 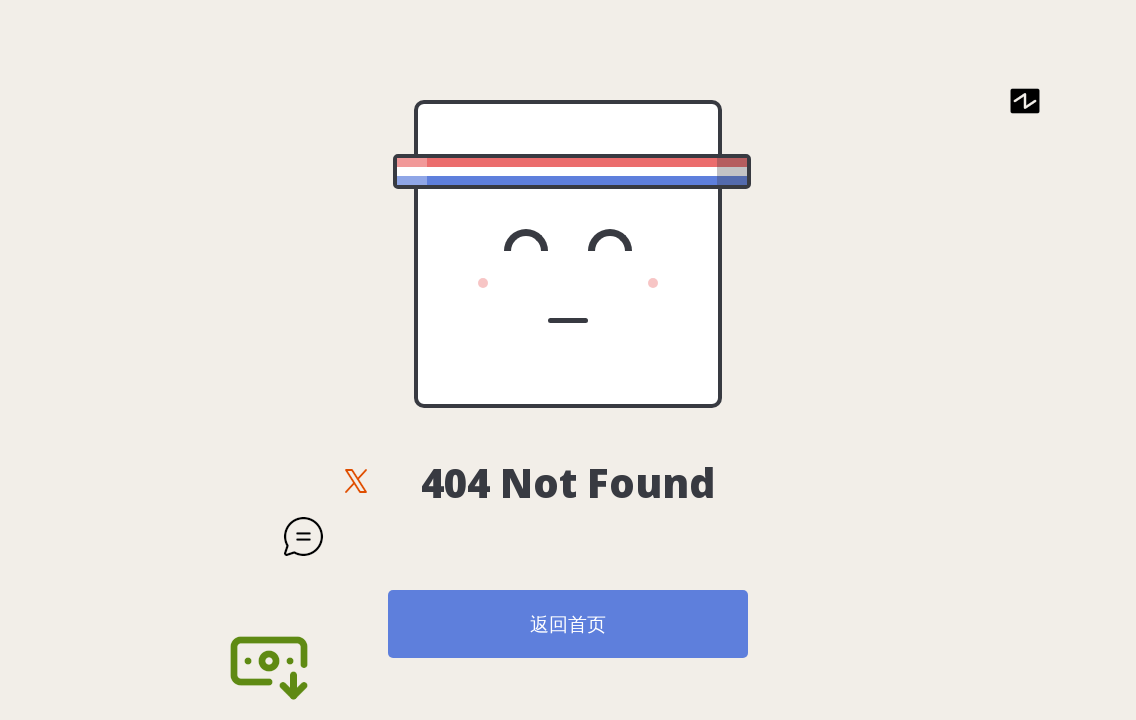 I want to click on share to X (formerly Twitter), so click(x=356, y=481).